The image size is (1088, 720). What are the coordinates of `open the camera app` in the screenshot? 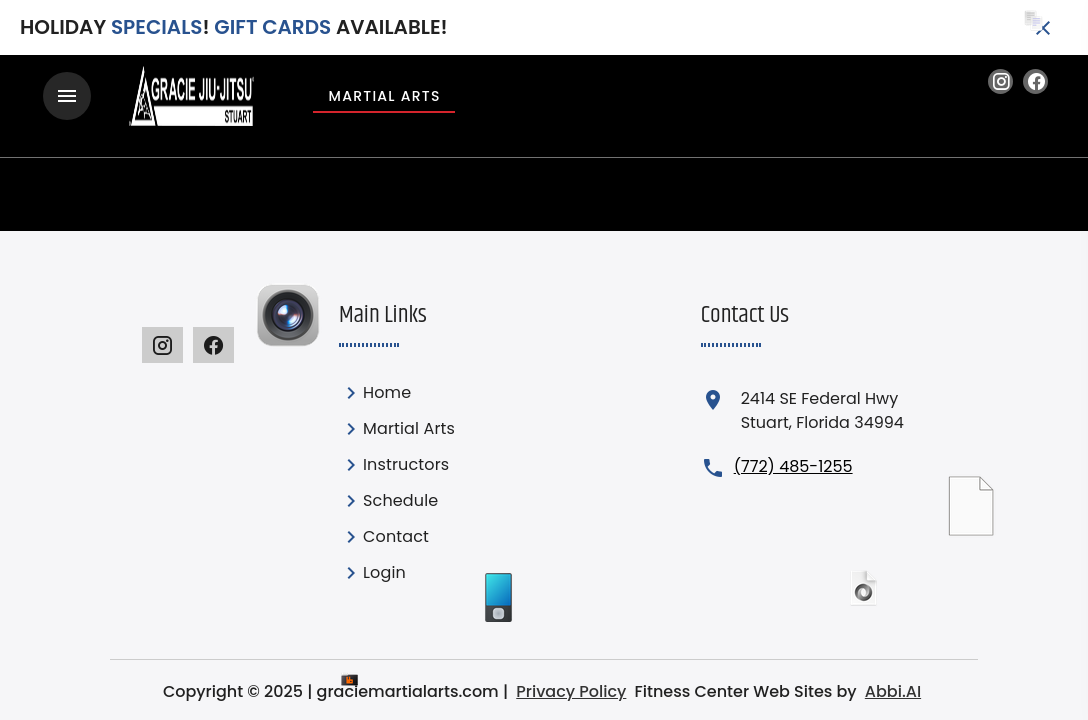 It's located at (288, 315).